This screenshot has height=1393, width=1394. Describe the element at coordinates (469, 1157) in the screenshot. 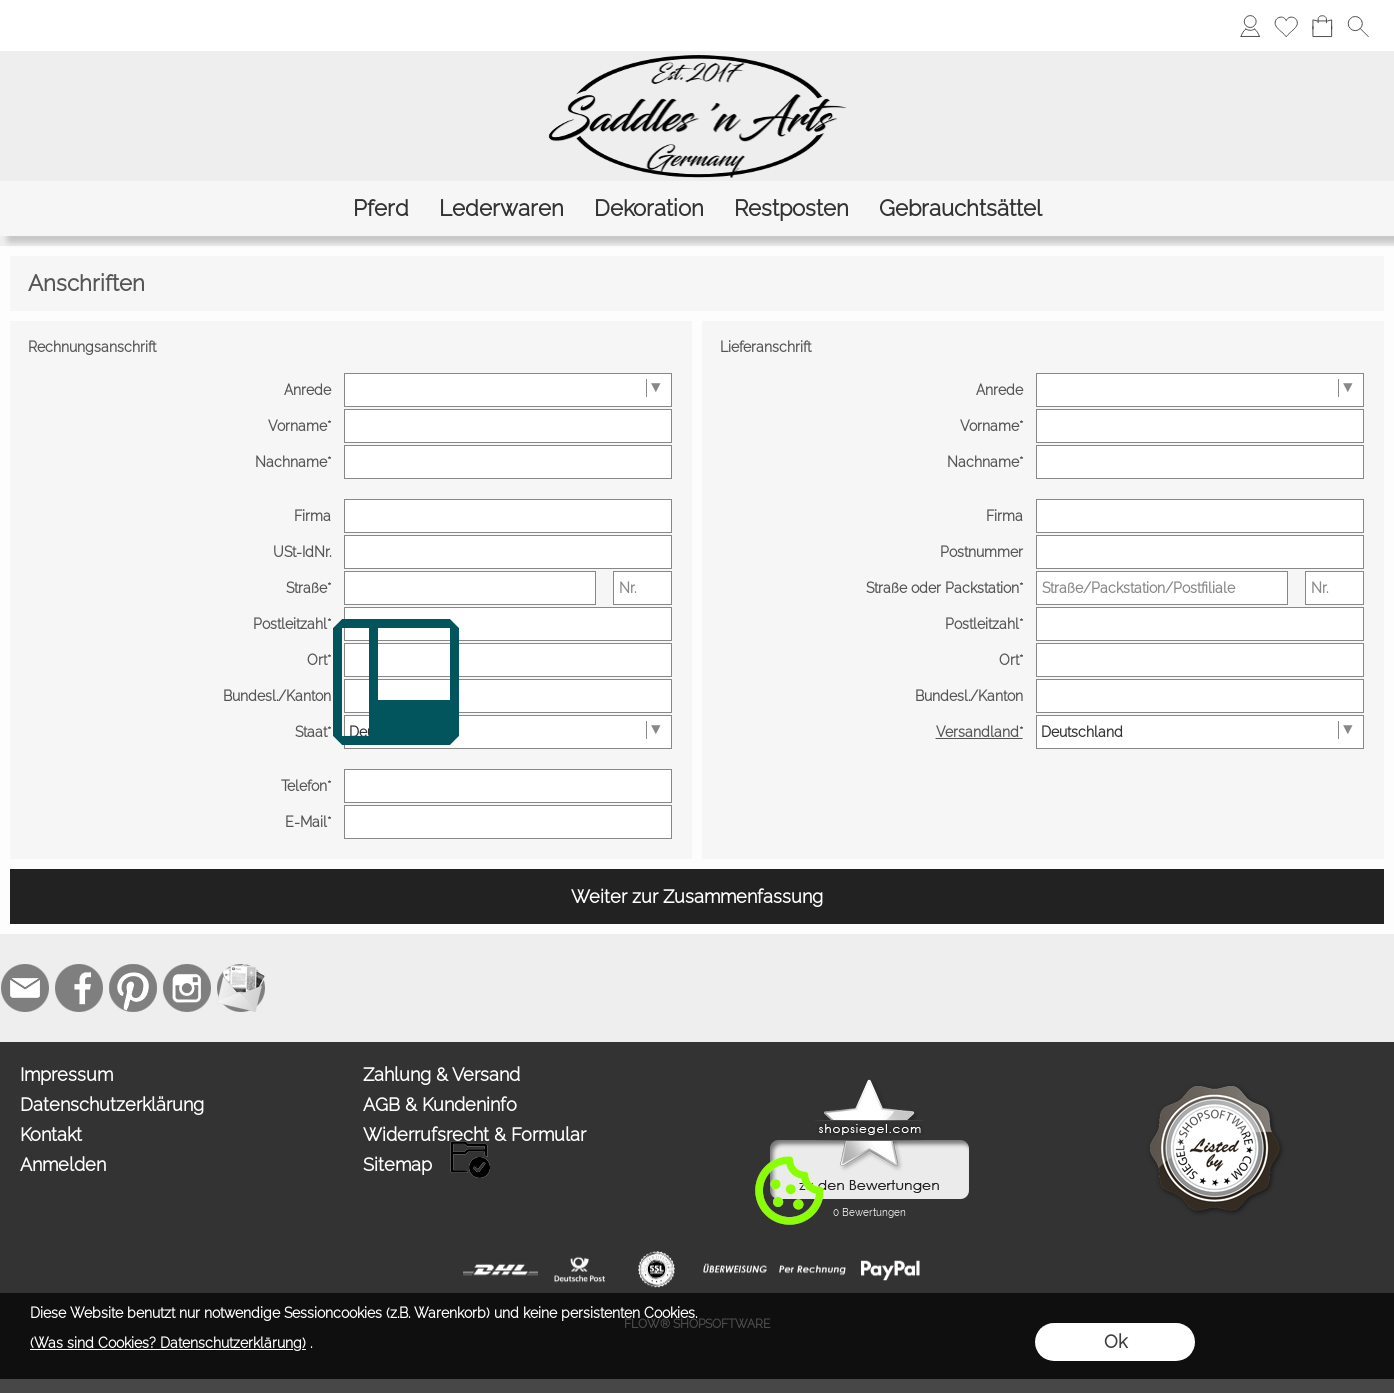

I see `indicates the currently active or selected folder` at that location.